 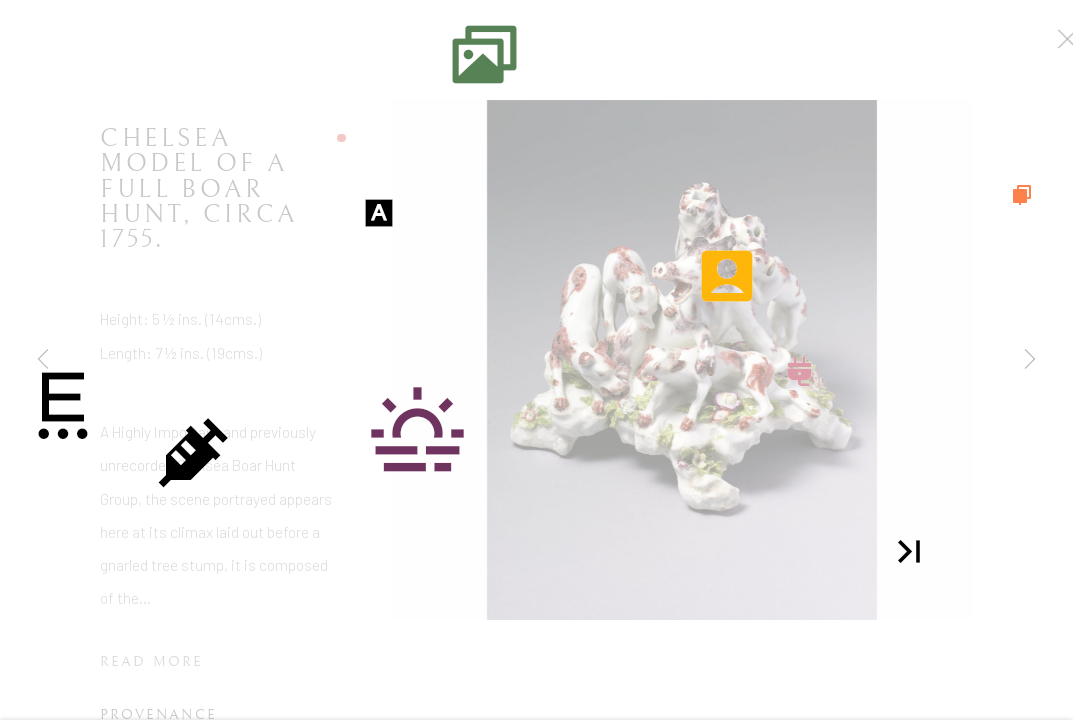 I want to click on enable character recognition or OCR, so click(x=379, y=213).